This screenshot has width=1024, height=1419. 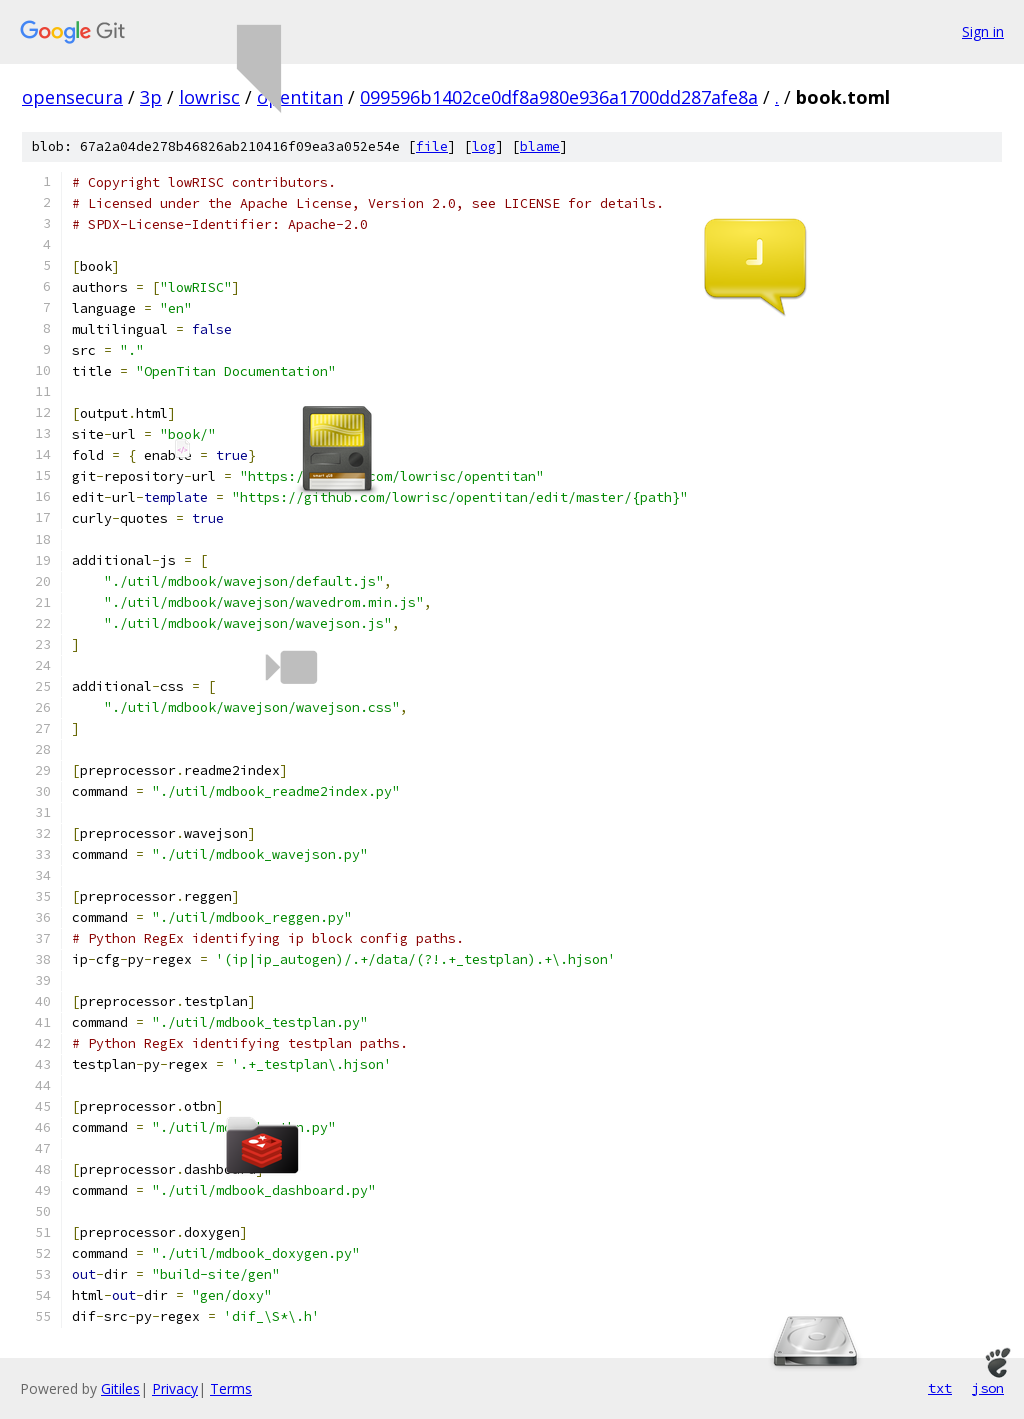 What do you see at coordinates (259, 69) in the screenshot?
I see `set the starting point of a text selection` at bounding box center [259, 69].